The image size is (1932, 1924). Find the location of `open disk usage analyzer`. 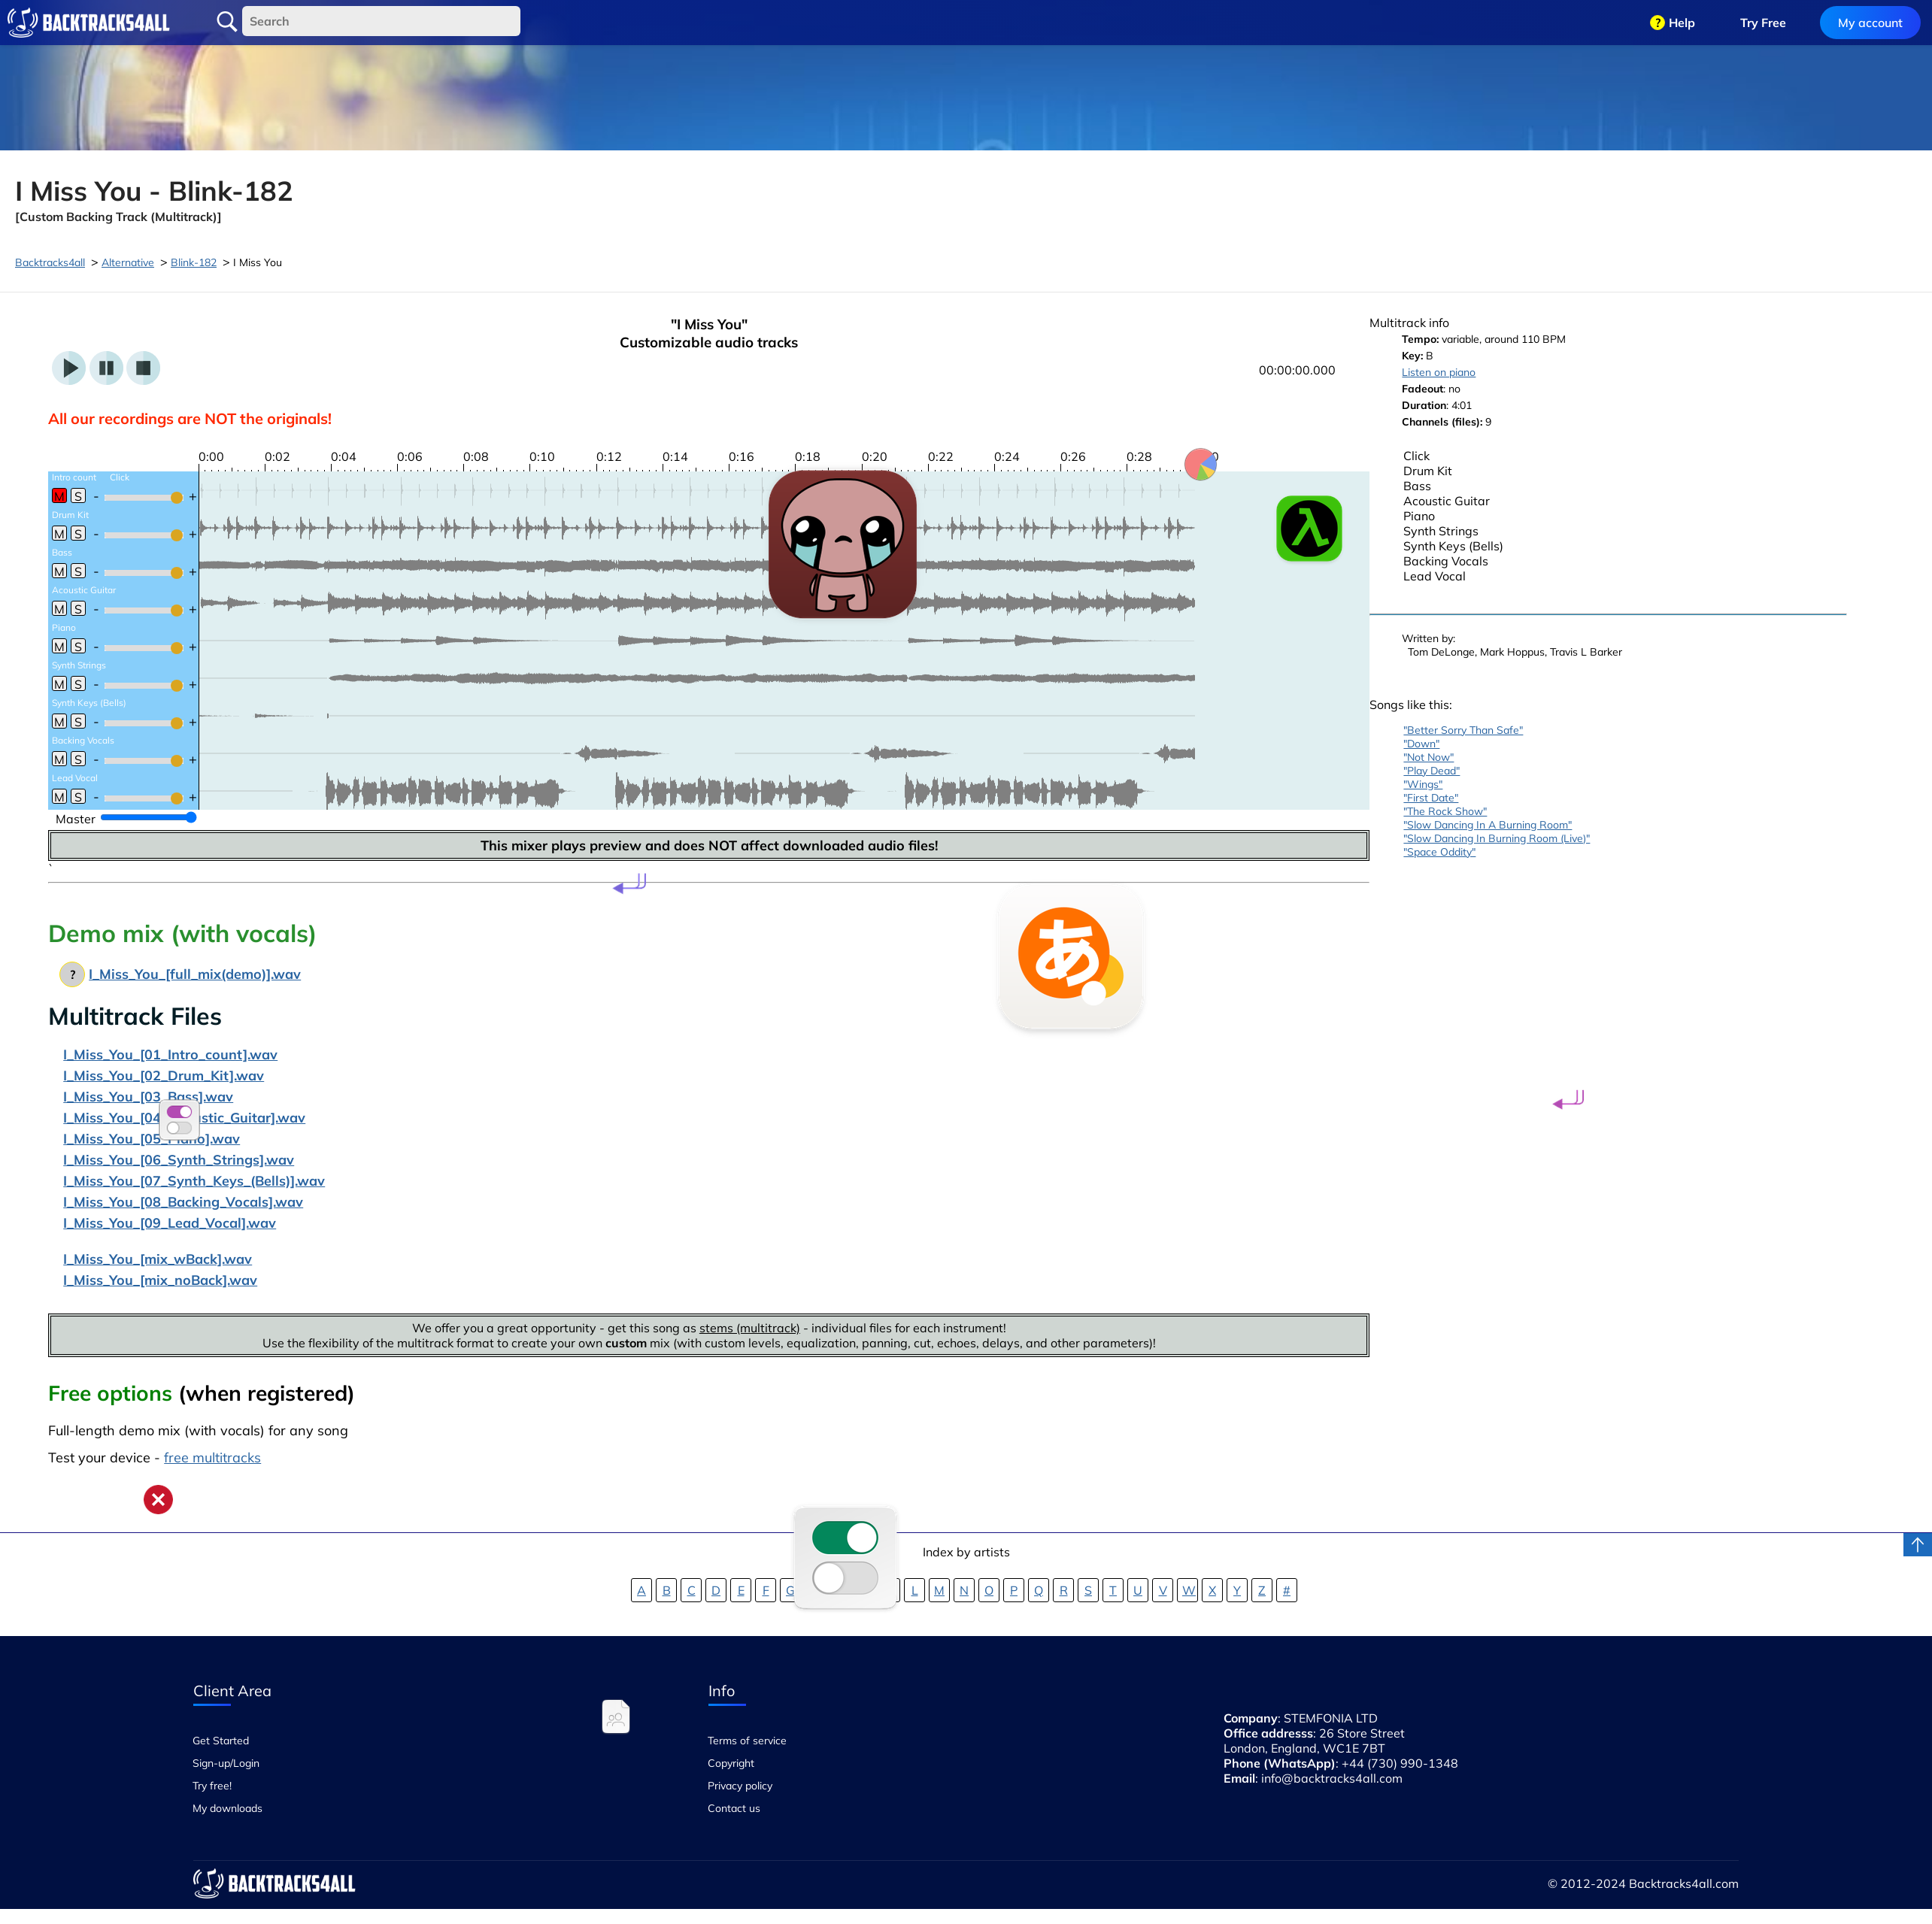

open disk usage analyzer is located at coordinates (1200, 464).